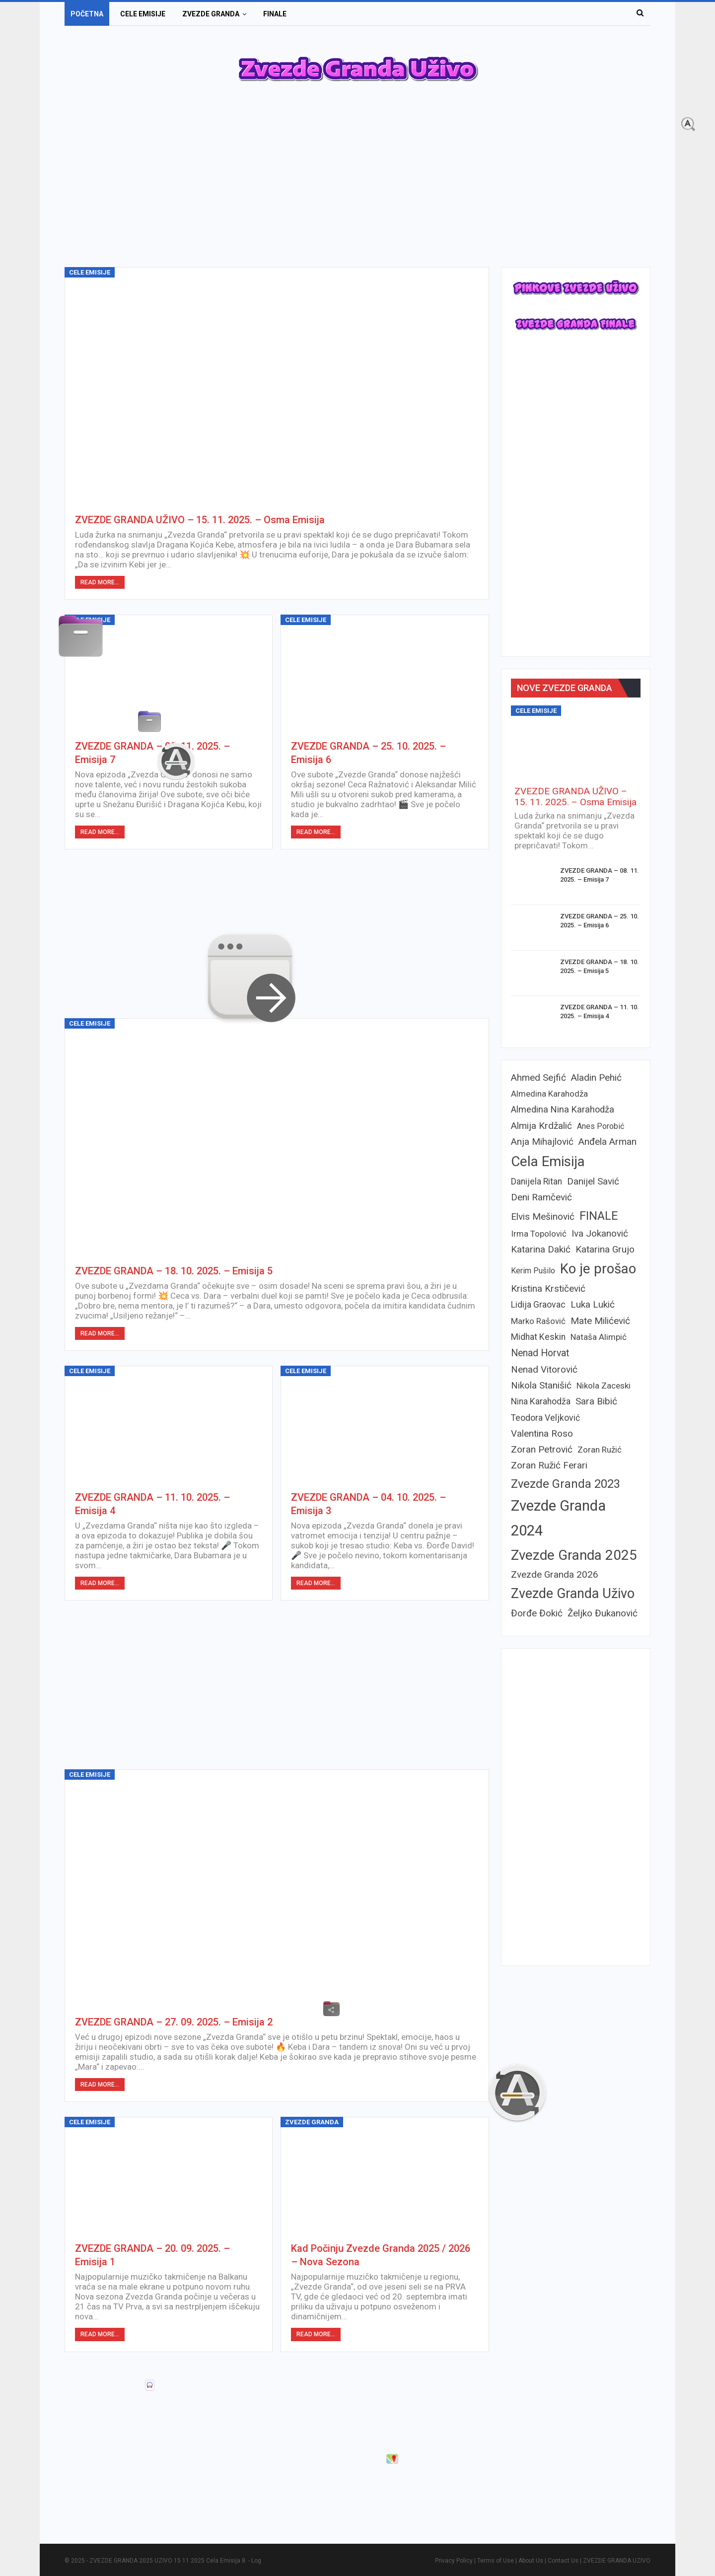  What do you see at coordinates (392, 2459) in the screenshot?
I see `open the maps application` at bounding box center [392, 2459].